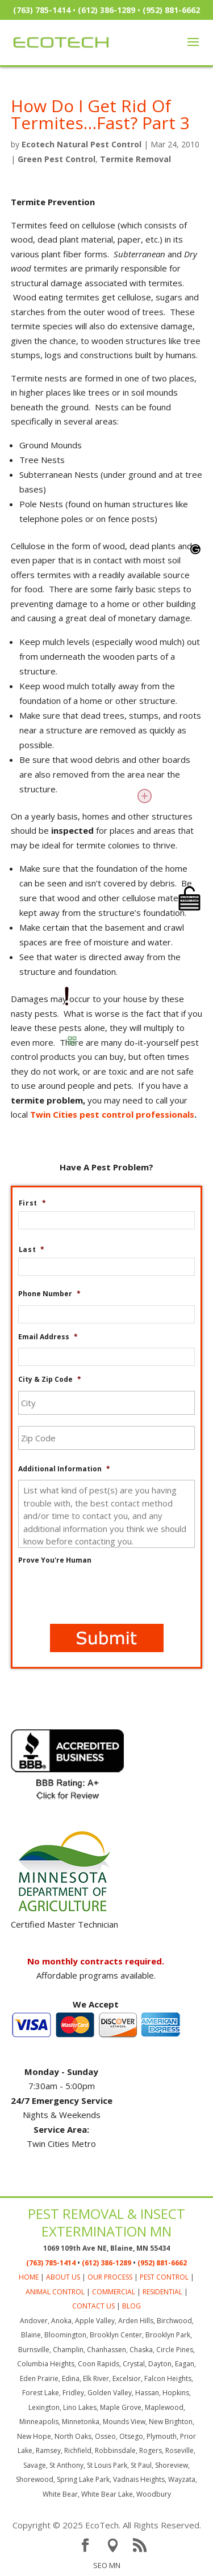  I want to click on indicates a warning or alert requiring attention, so click(66, 996).